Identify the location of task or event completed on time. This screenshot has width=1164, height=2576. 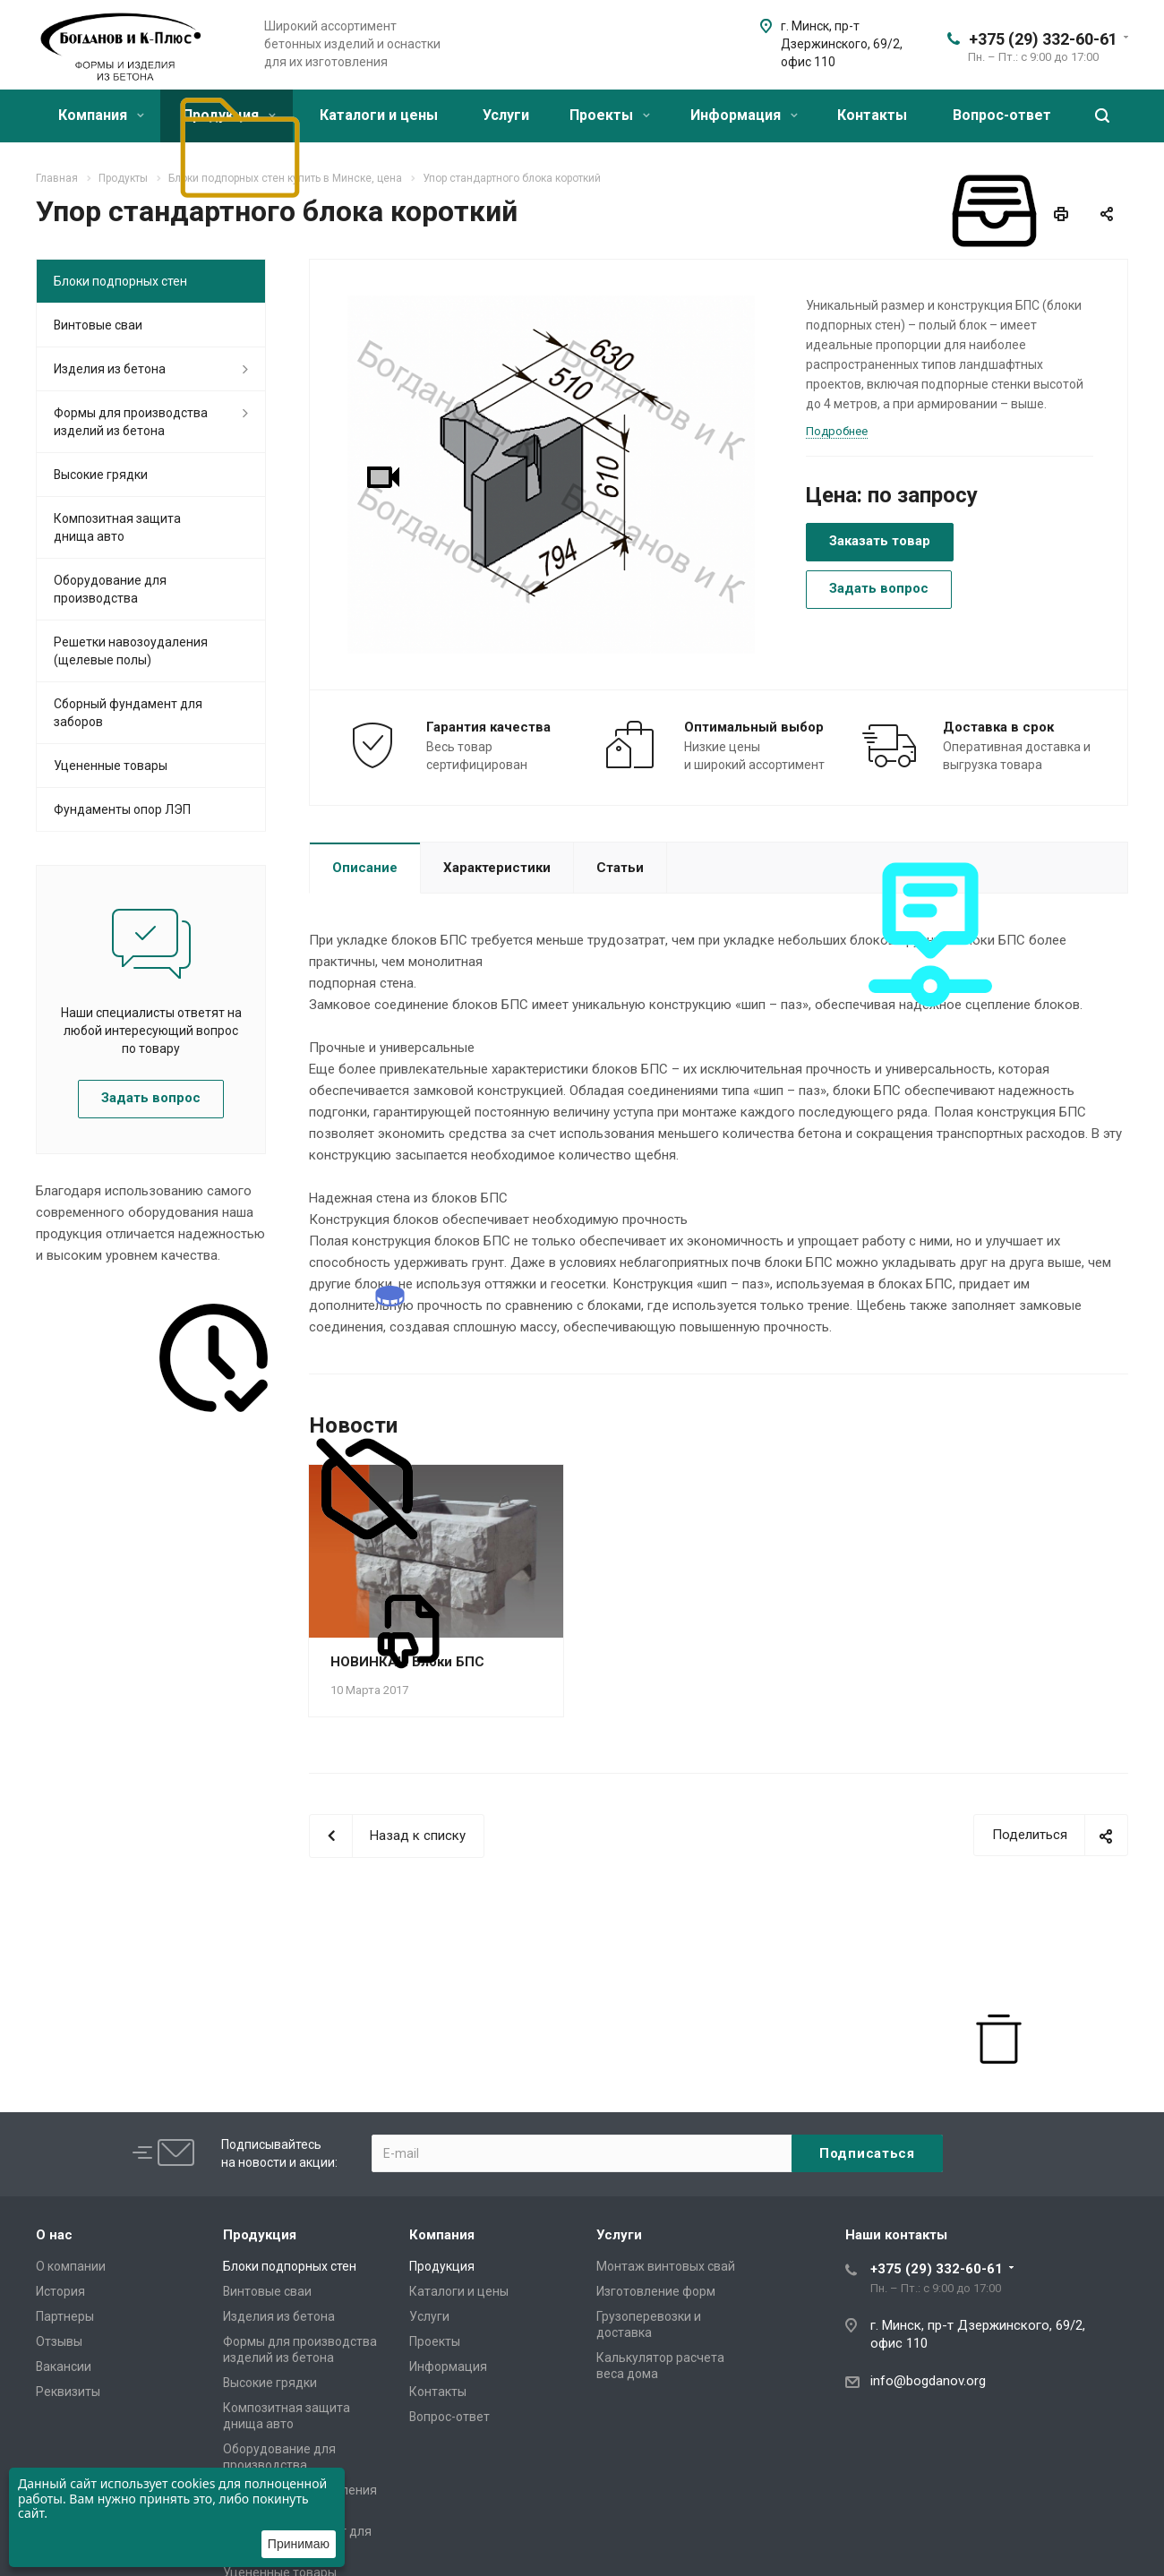
(213, 1357).